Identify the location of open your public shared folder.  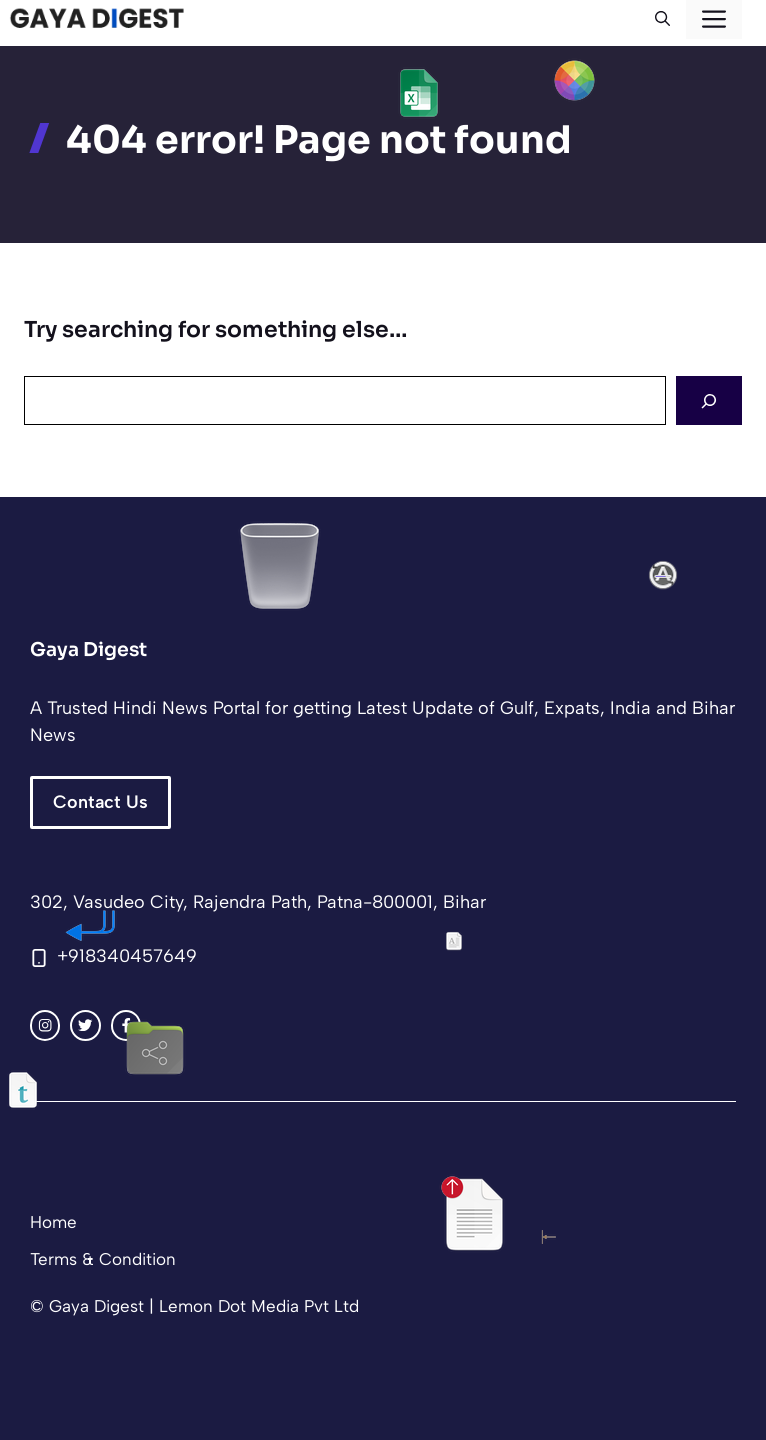
(155, 1048).